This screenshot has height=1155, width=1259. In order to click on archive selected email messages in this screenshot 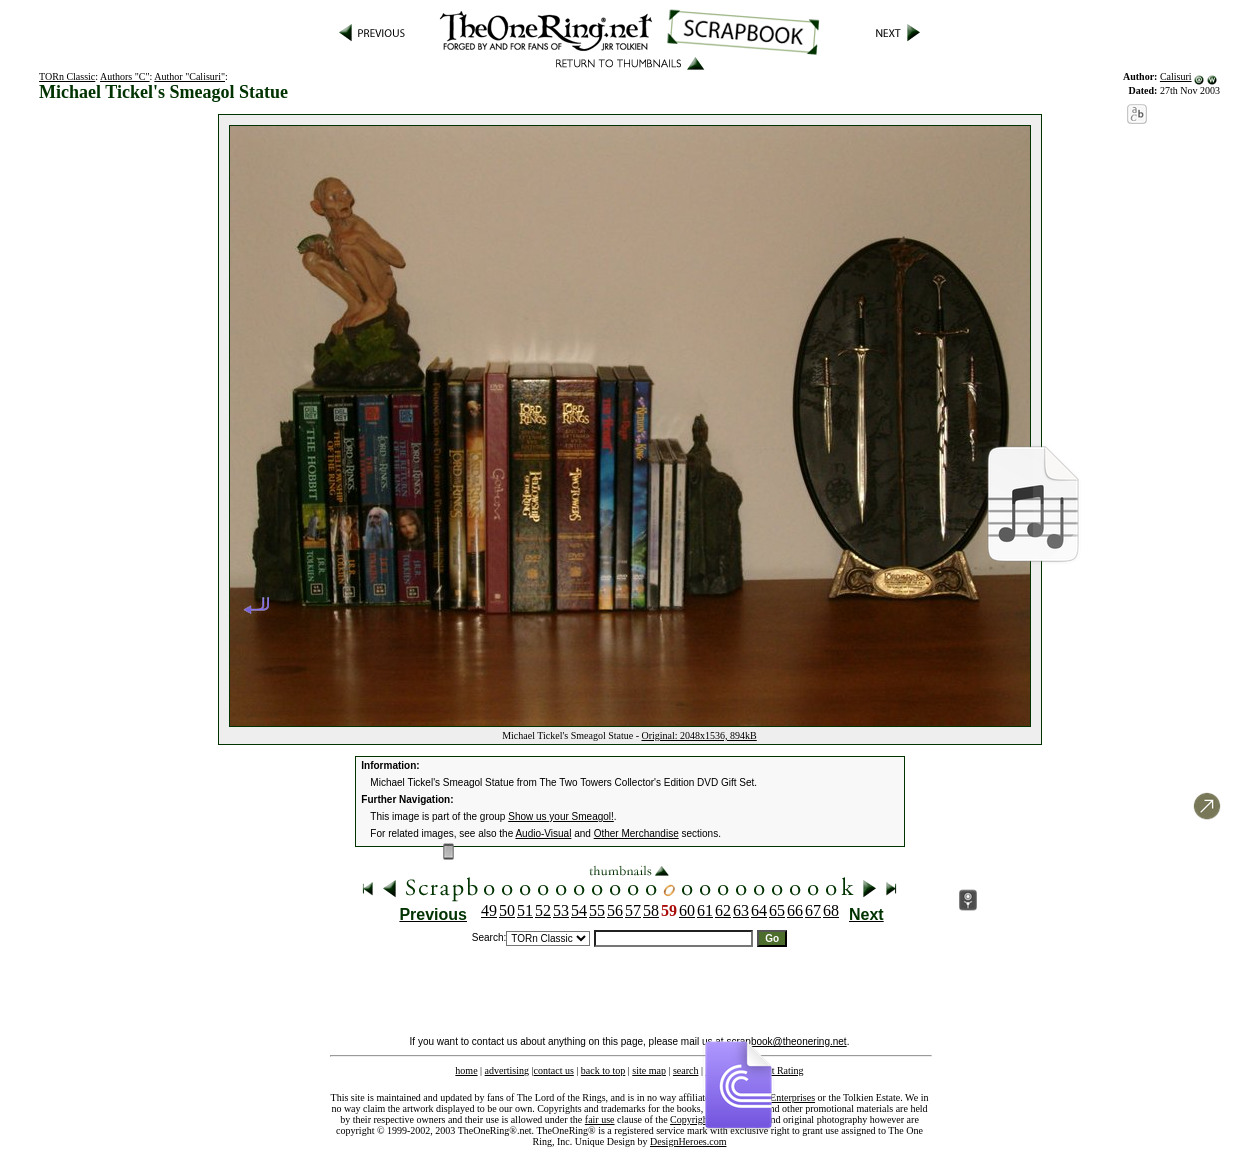, I will do `click(968, 900)`.